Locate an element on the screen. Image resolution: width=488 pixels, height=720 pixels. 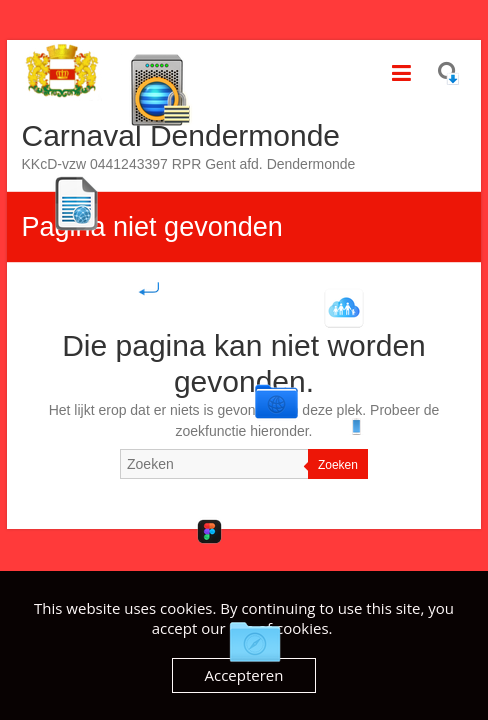
reply to an email message is located at coordinates (148, 287).